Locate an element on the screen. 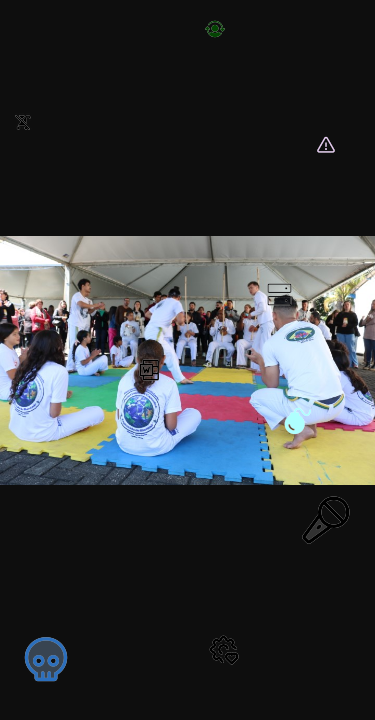  switch between user accounts is located at coordinates (215, 29).